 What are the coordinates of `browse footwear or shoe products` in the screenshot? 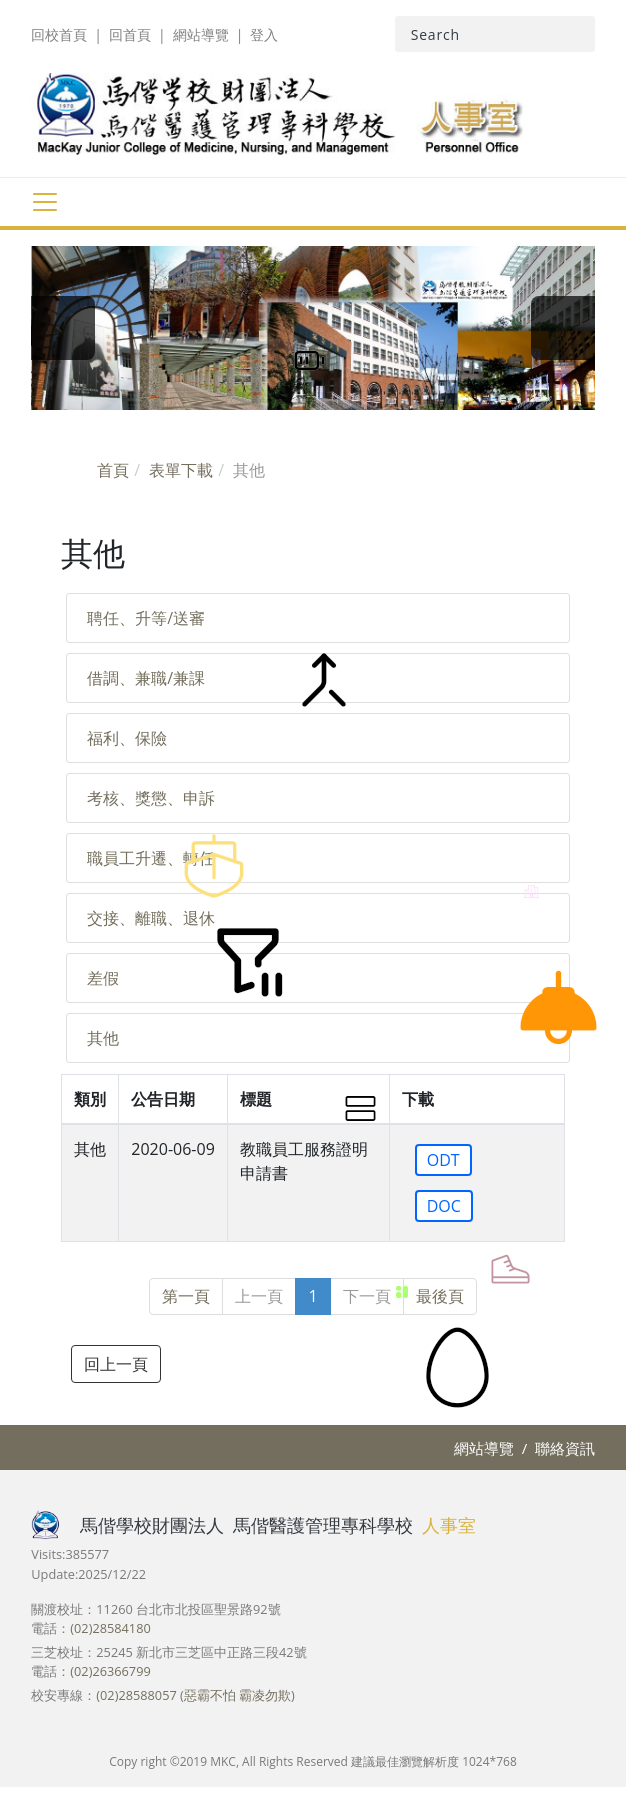 It's located at (508, 1270).